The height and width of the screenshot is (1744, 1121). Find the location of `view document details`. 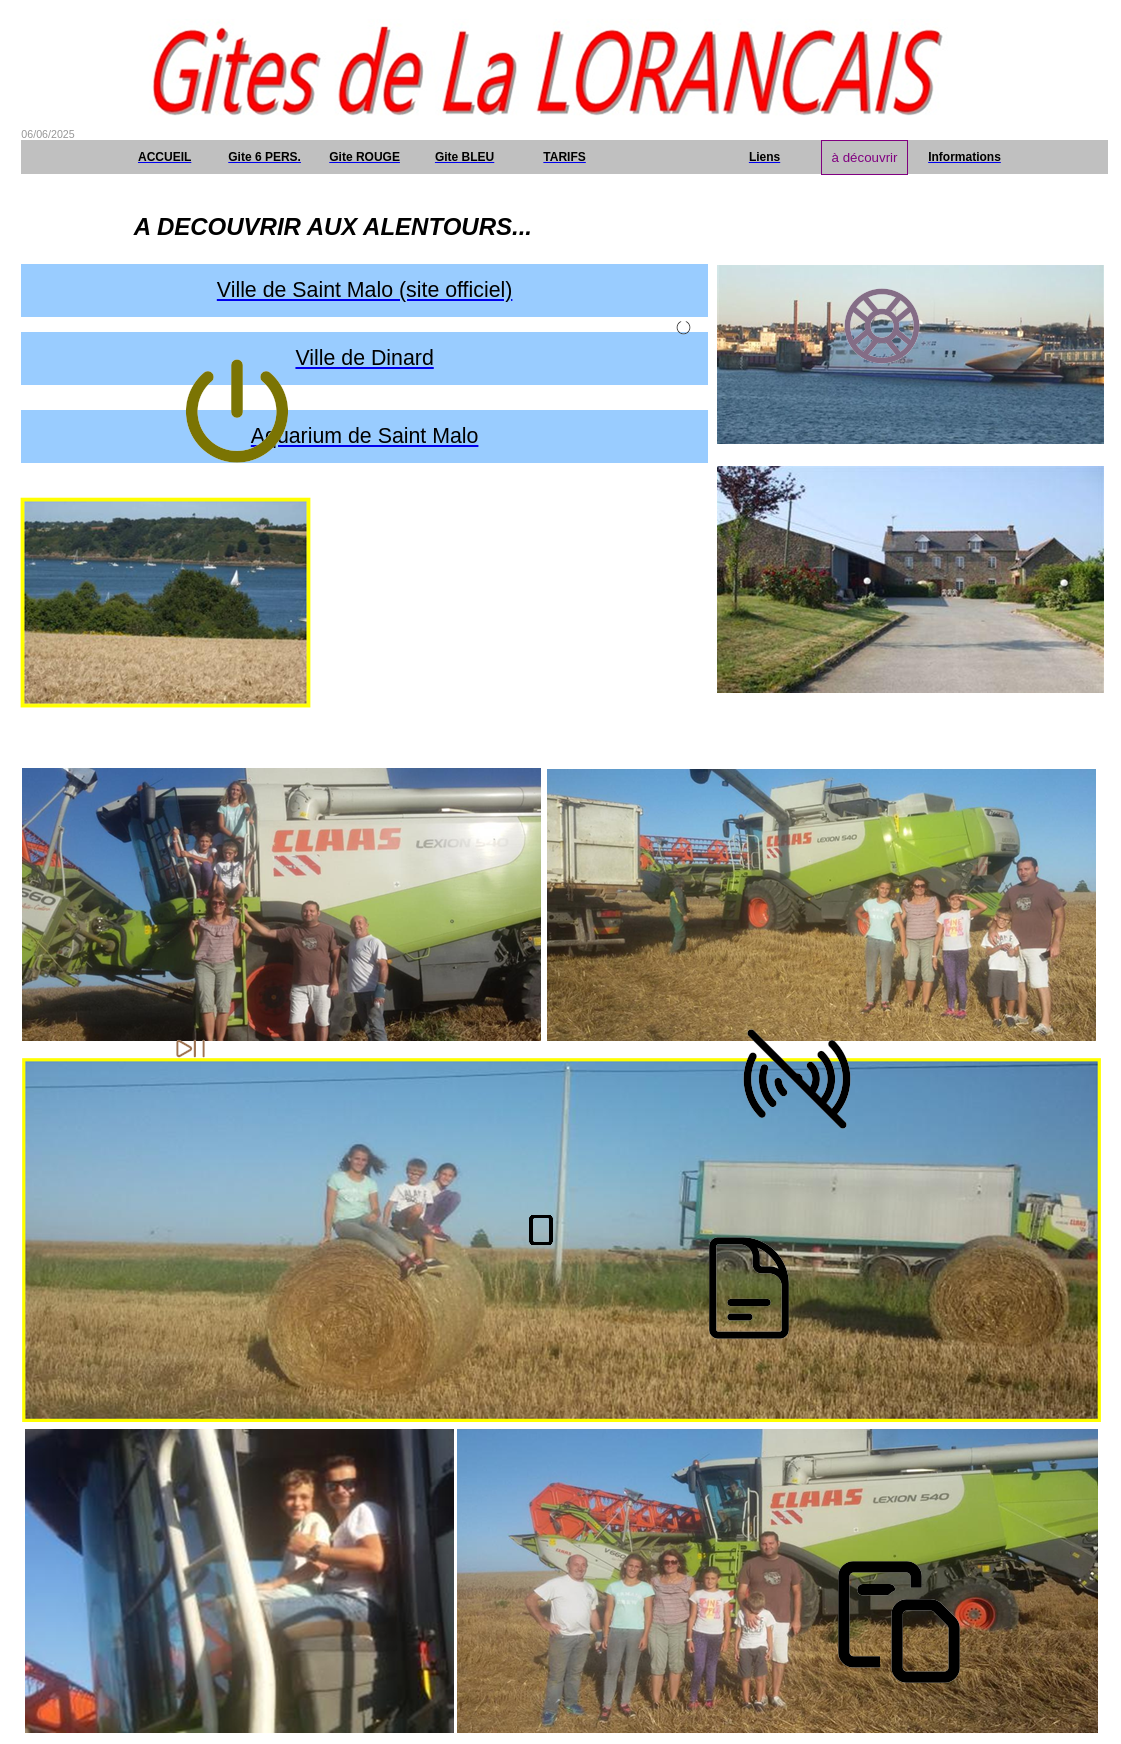

view document details is located at coordinates (749, 1288).